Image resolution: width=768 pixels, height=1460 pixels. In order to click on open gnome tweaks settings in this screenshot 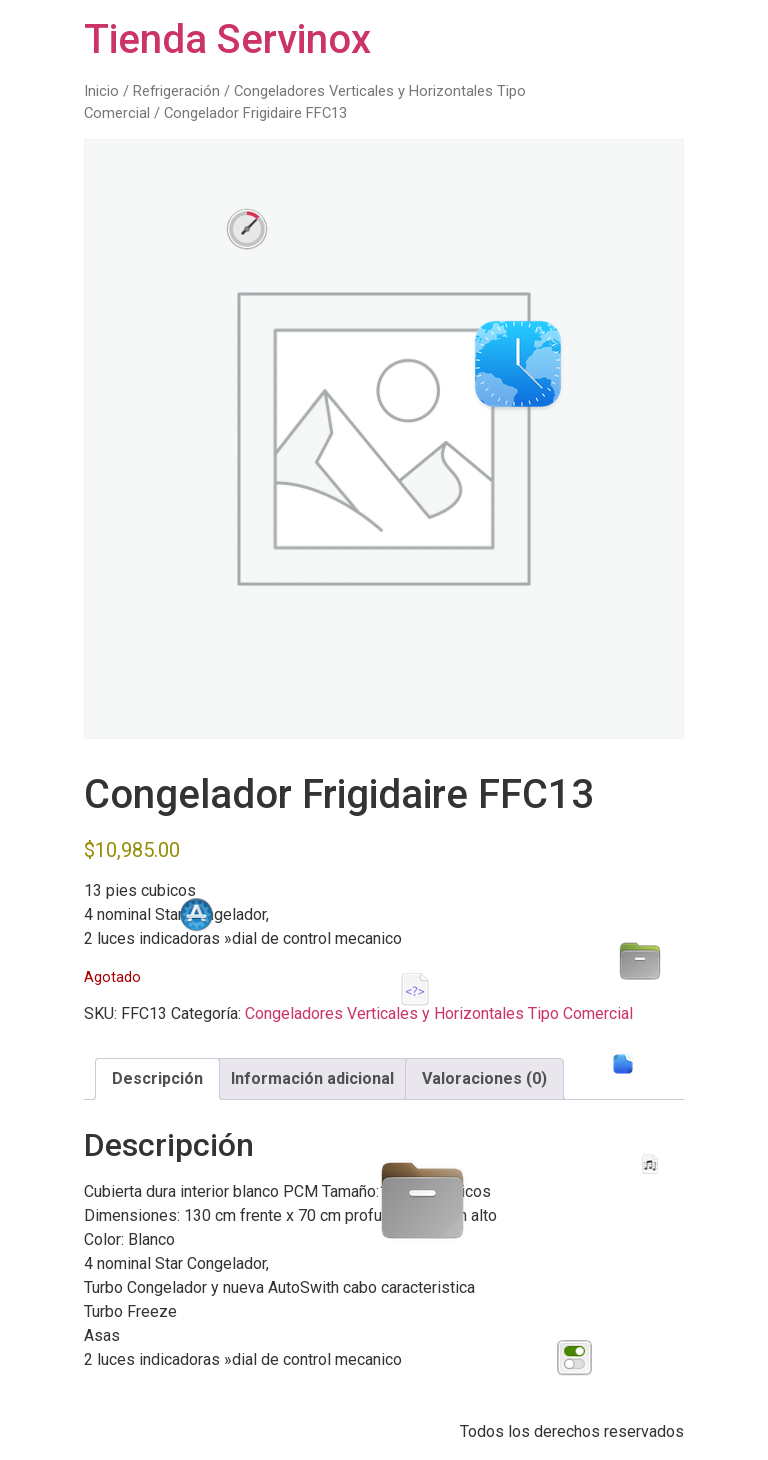, I will do `click(574, 1357)`.